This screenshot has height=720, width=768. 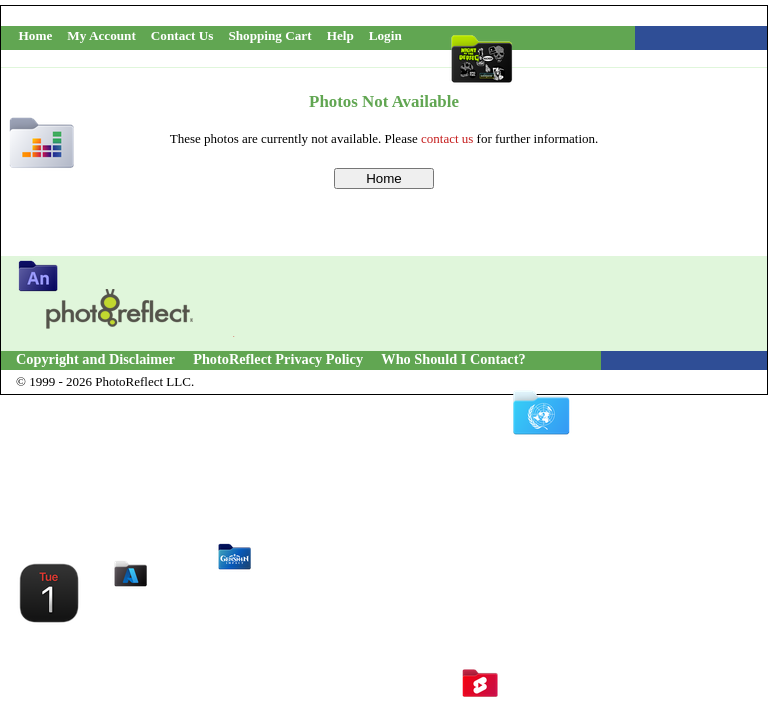 What do you see at coordinates (38, 277) in the screenshot?
I see `open adobe animate project files folder` at bounding box center [38, 277].